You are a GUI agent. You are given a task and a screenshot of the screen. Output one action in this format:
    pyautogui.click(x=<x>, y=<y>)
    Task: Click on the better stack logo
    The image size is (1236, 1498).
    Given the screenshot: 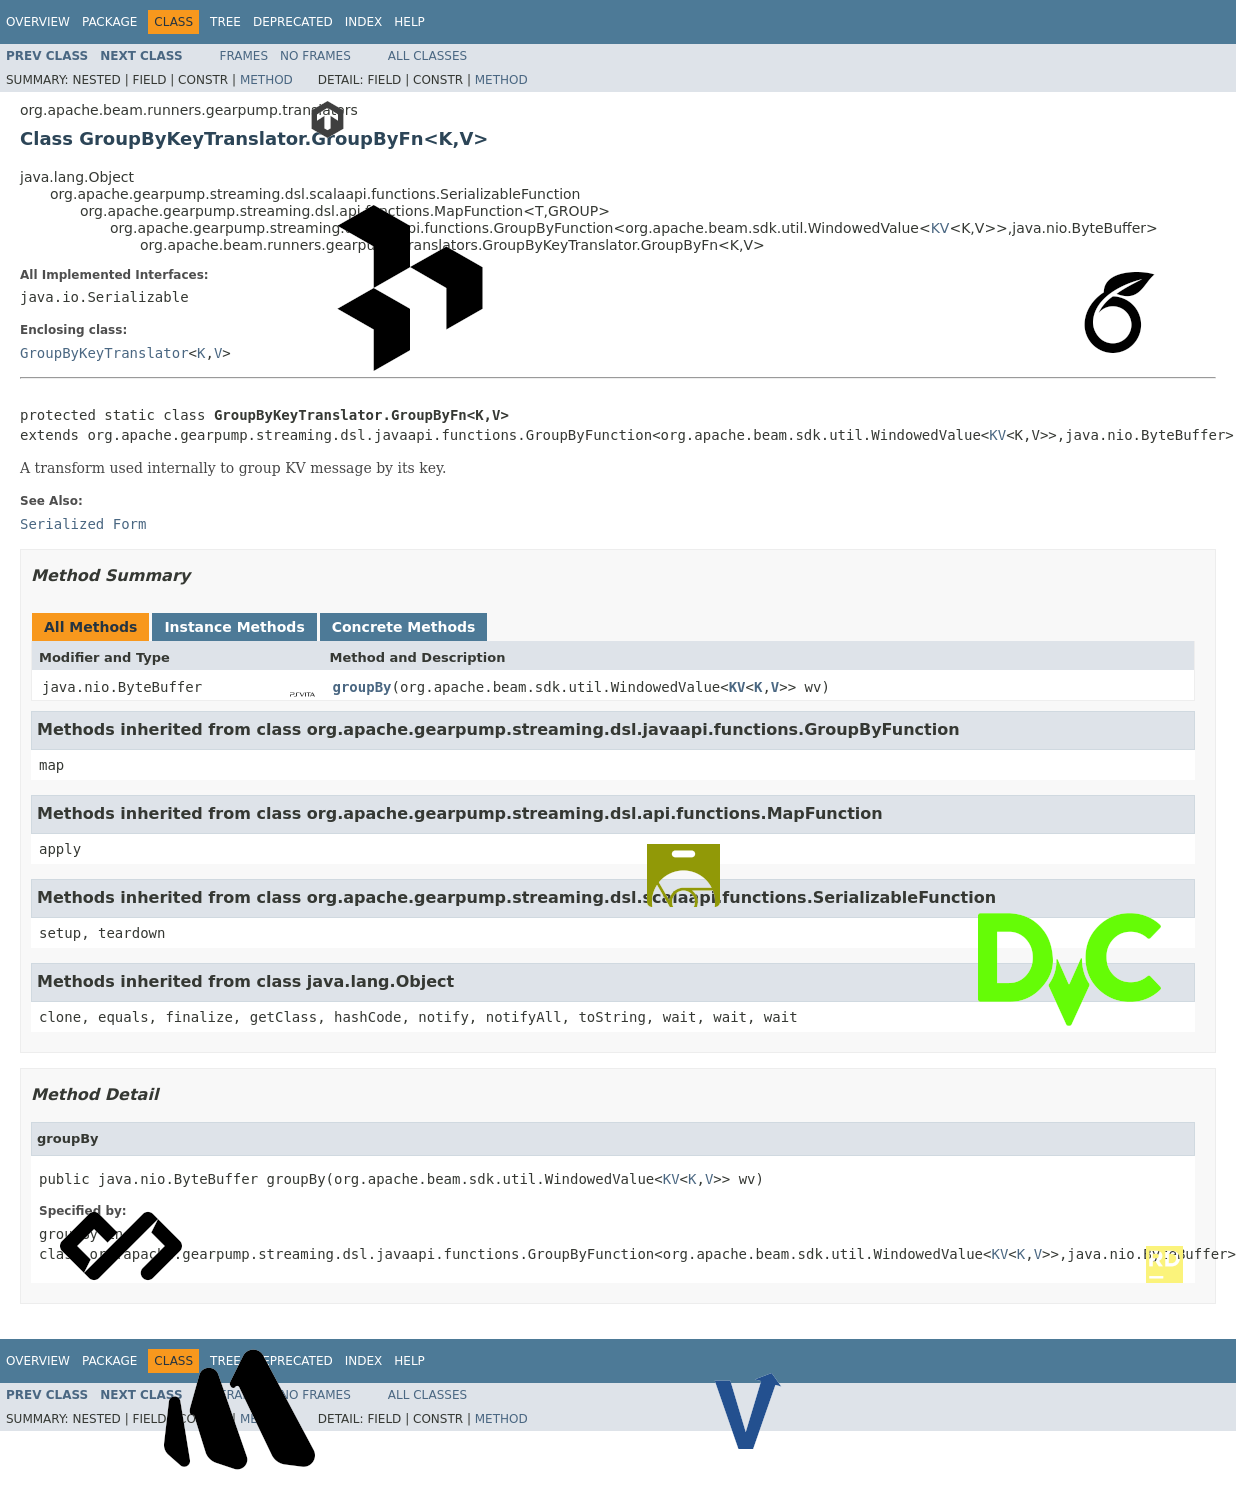 What is the action you would take?
    pyautogui.click(x=239, y=1409)
    